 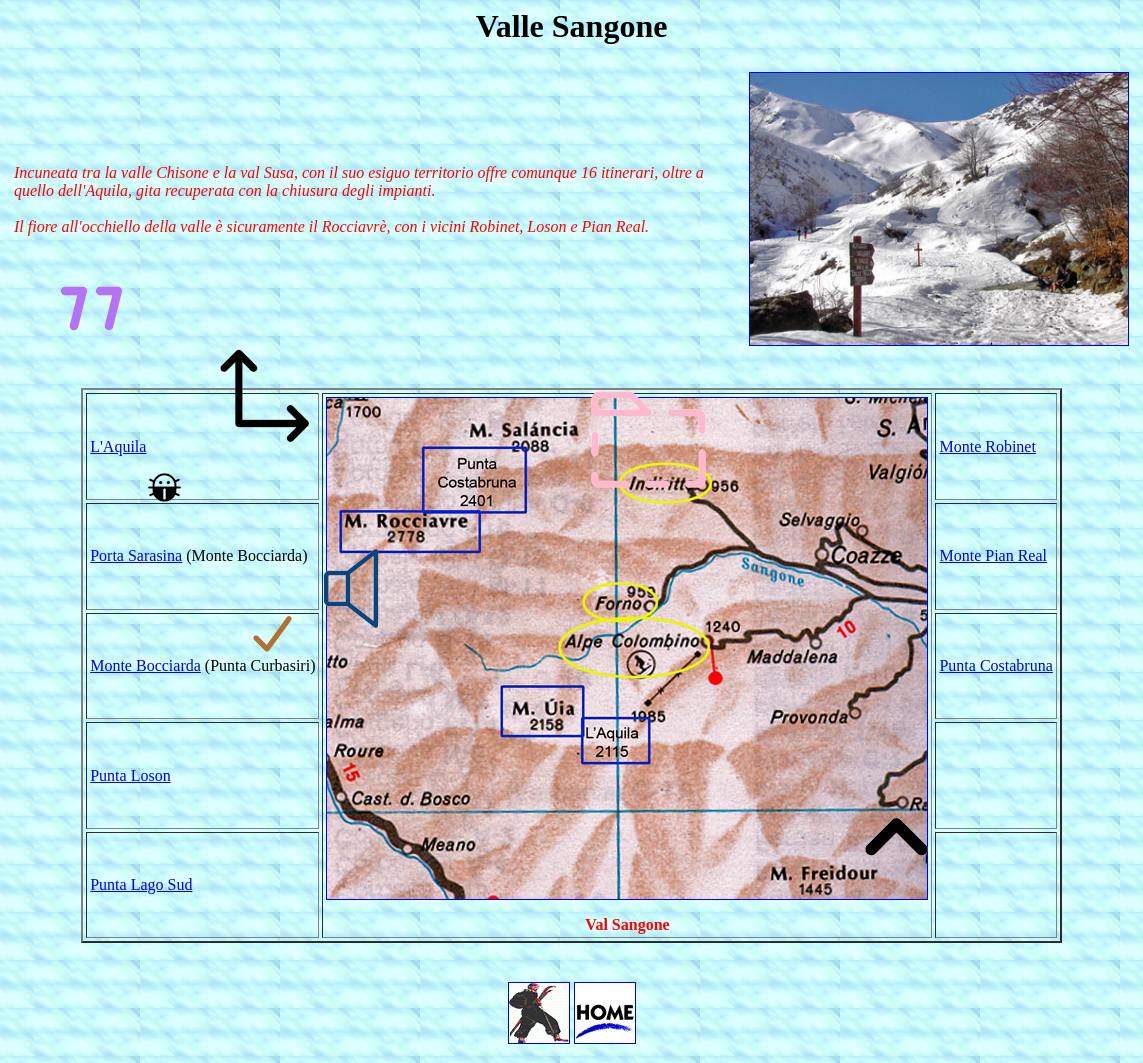 I want to click on adjust vector path or anchor points, so click(x=261, y=394).